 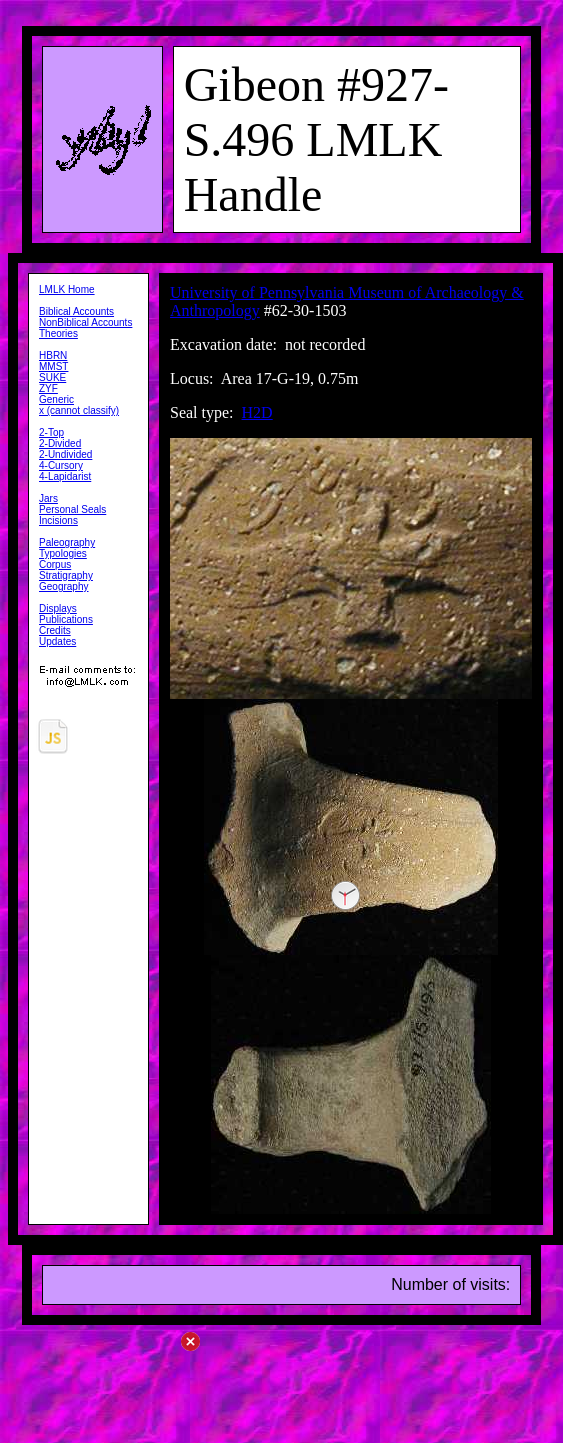 I want to click on access time and date administrative settings, so click(x=345, y=895).